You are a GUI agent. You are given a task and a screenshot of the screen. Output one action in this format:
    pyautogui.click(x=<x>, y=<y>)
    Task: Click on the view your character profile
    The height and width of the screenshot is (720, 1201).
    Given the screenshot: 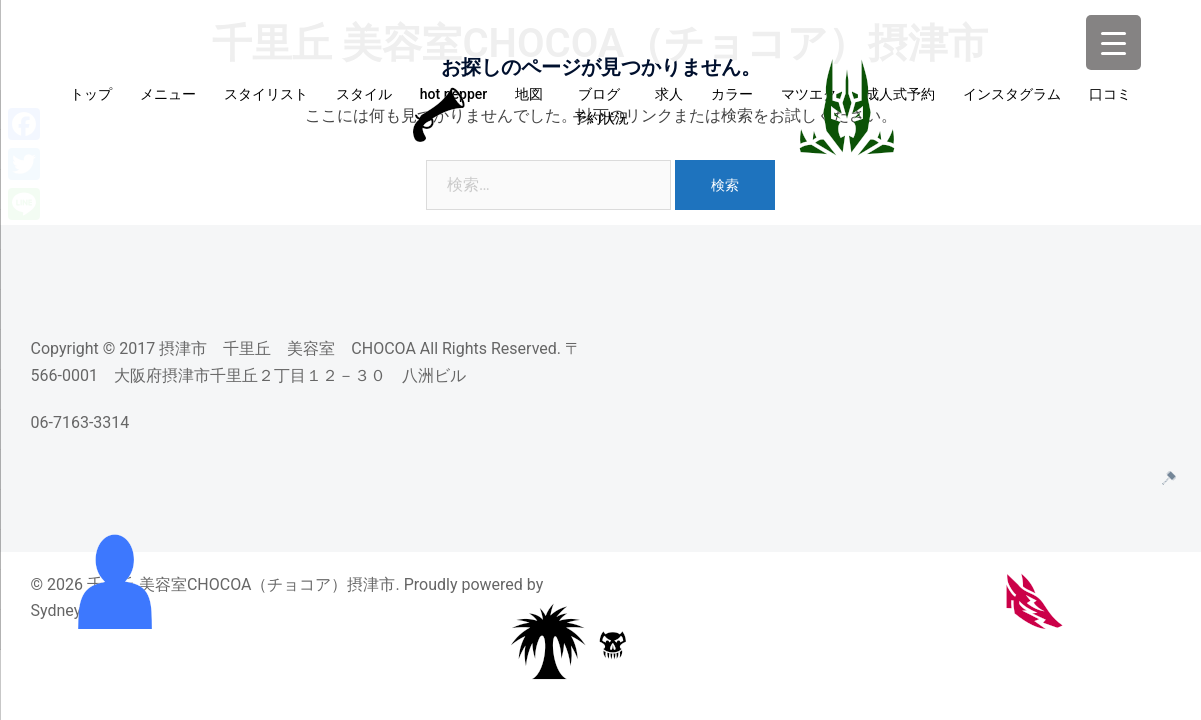 What is the action you would take?
    pyautogui.click(x=115, y=579)
    